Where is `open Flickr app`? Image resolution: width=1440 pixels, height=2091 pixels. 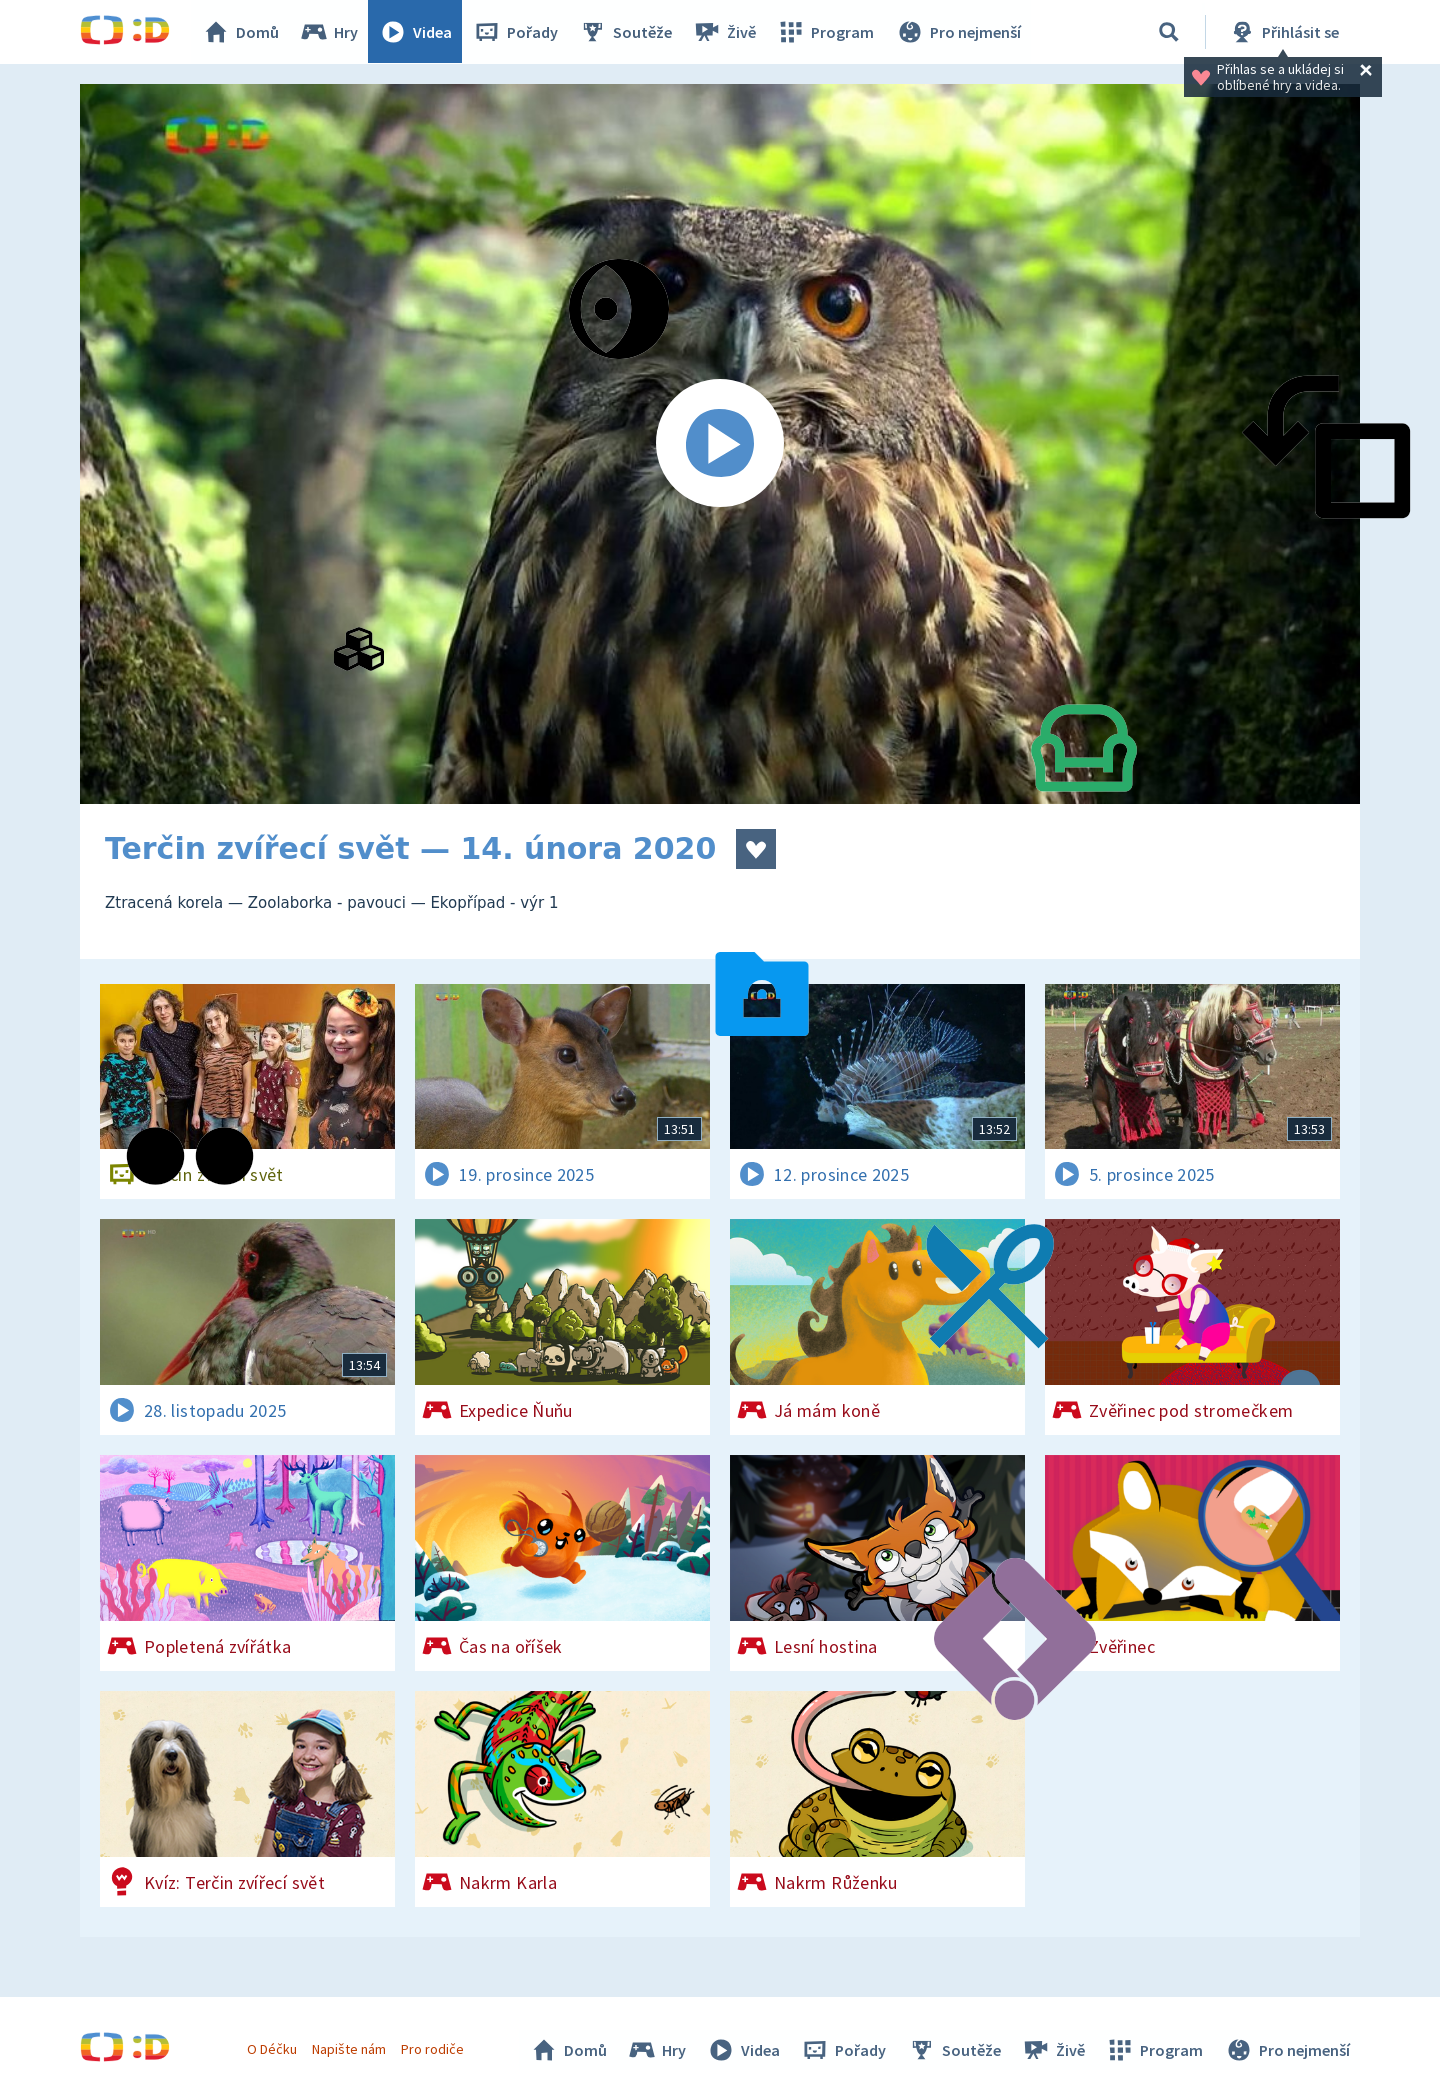
open Flickr app is located at coordinates (190, 1156).